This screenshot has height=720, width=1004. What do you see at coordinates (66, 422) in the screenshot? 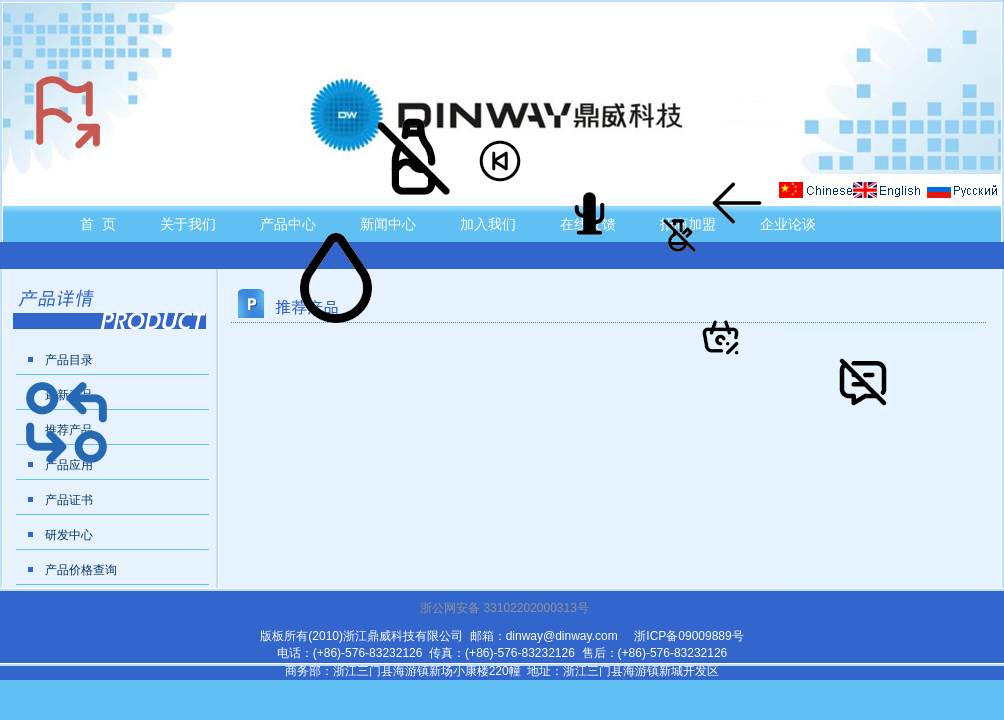
I see `transform or convert selected object` at bounding box center [66, 422].